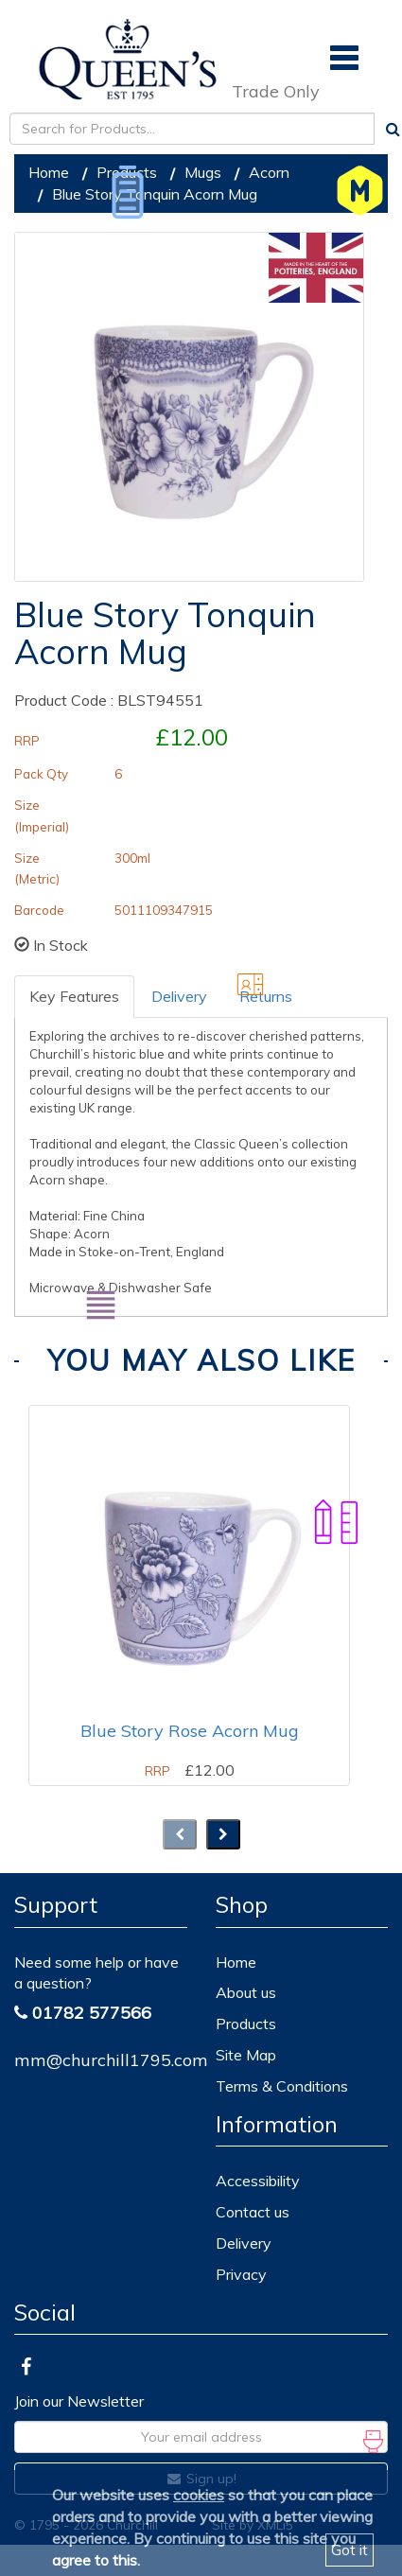  I want to click on start or join a video conference, so click(250, 984).